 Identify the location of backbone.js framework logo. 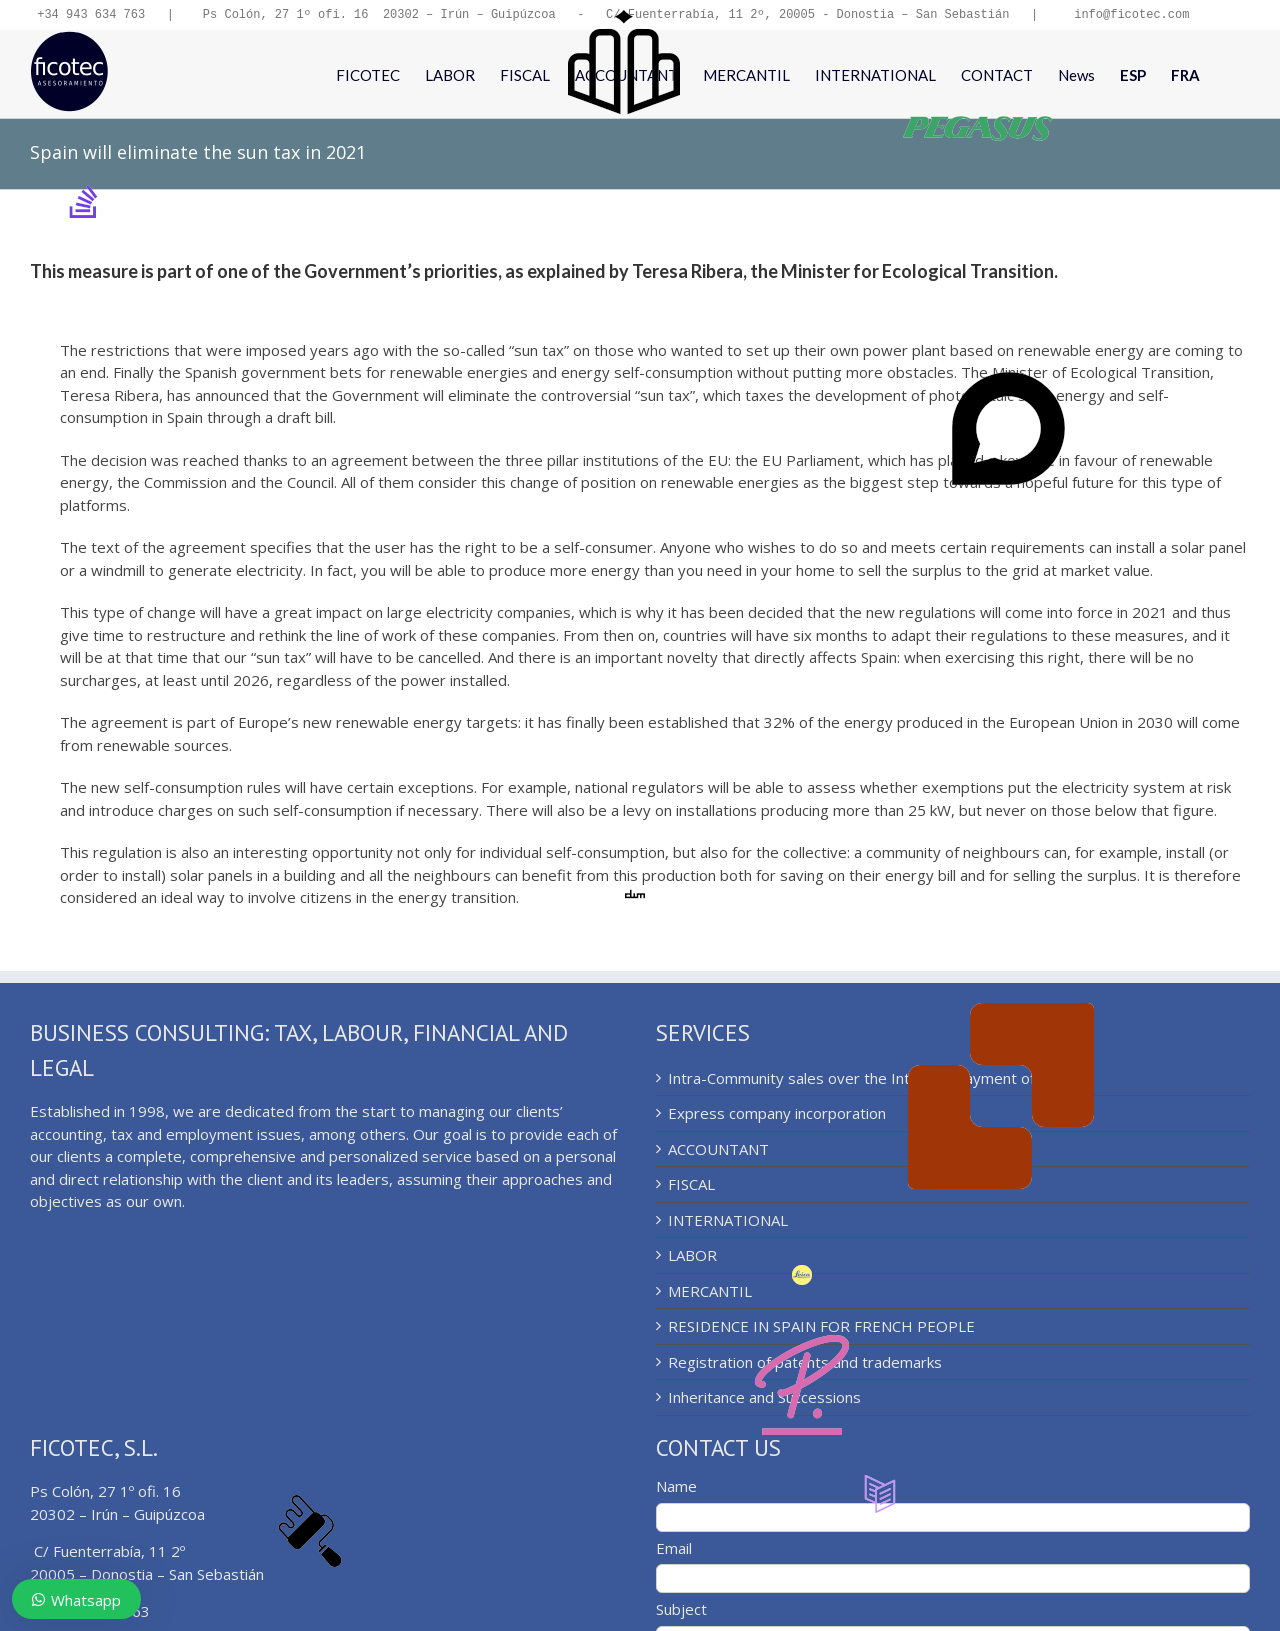
(624, 62).